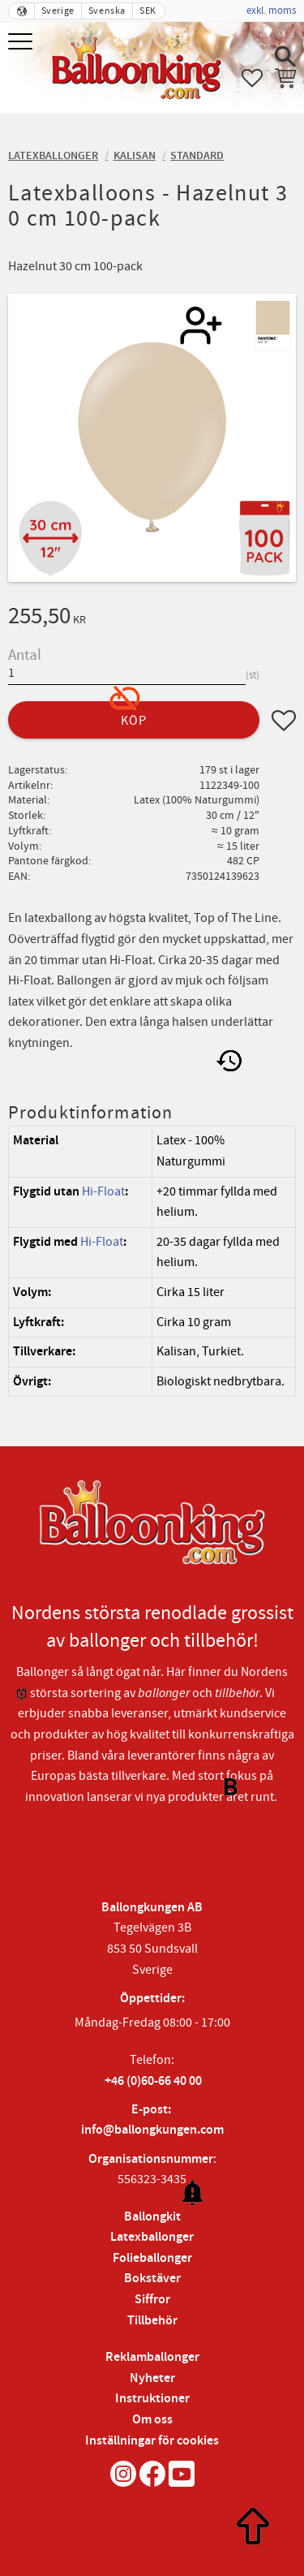  Describe the element at coordinates (229, 1061) in the screenshot. I see `restore to a previous version` at that location.